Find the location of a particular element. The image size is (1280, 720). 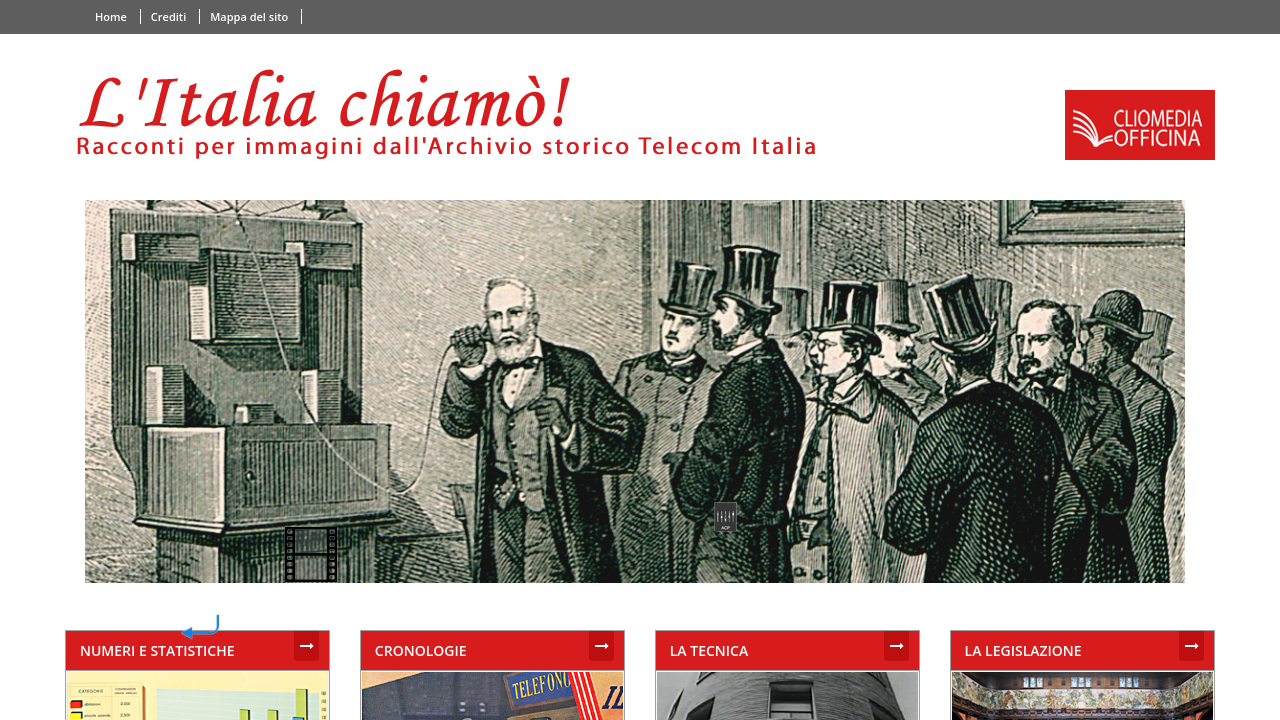

reply to the sender of an email is located at coordinates (199, 624).